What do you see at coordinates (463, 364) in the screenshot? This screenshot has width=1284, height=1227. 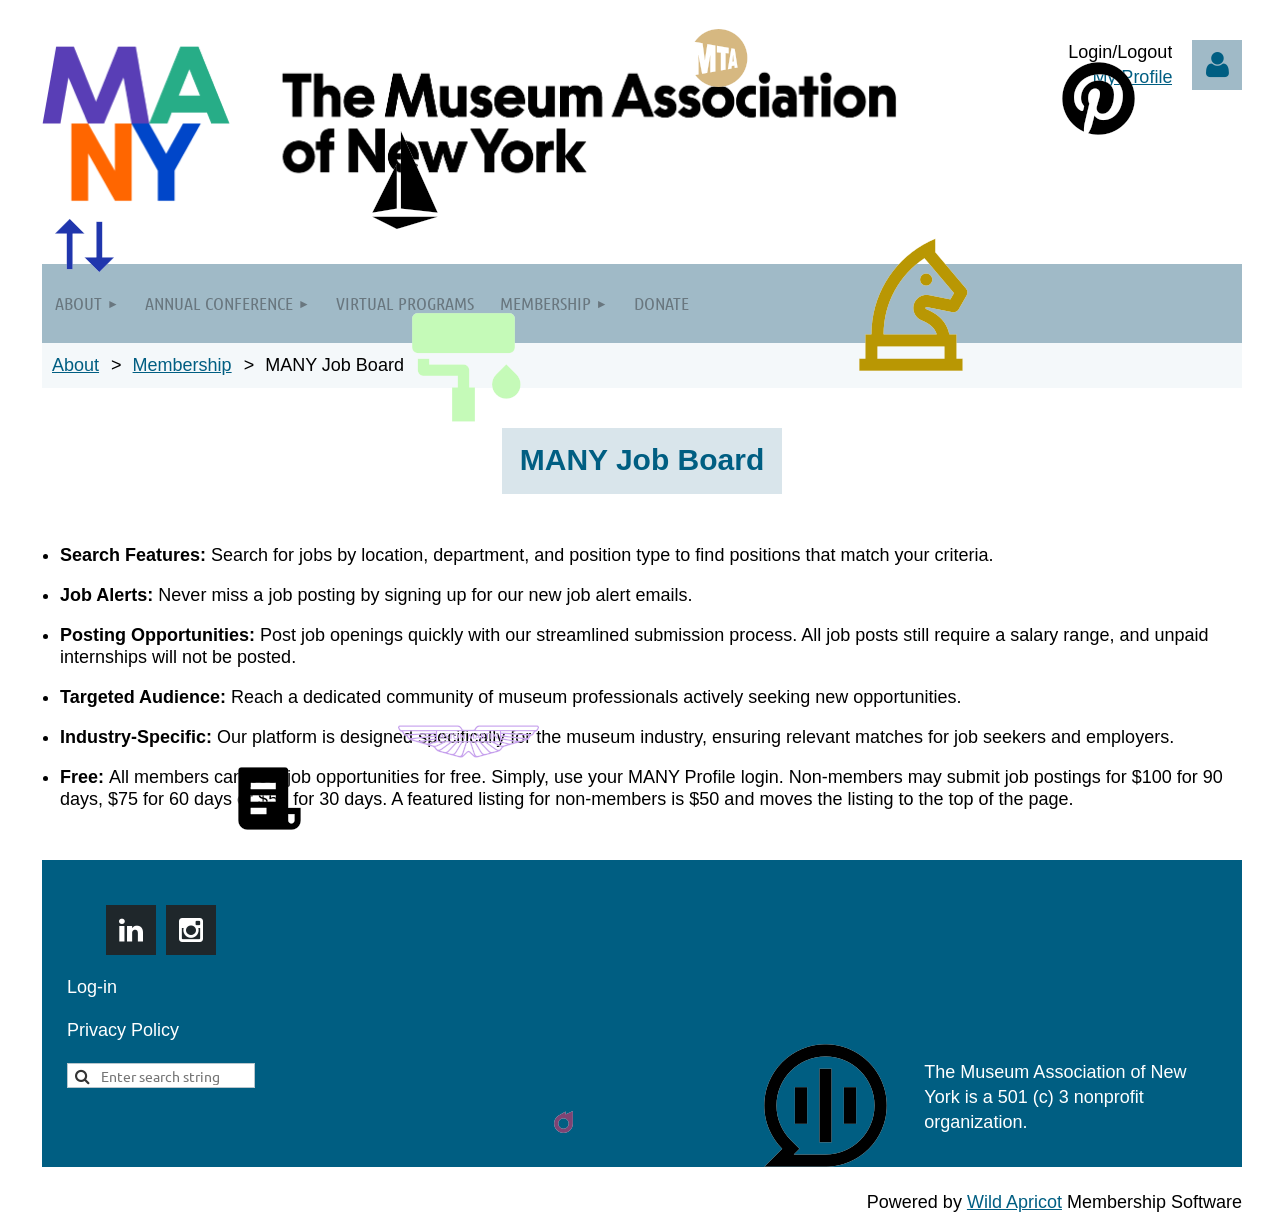 I see `access painting or drawing tools` at bounding box center [463, 364].